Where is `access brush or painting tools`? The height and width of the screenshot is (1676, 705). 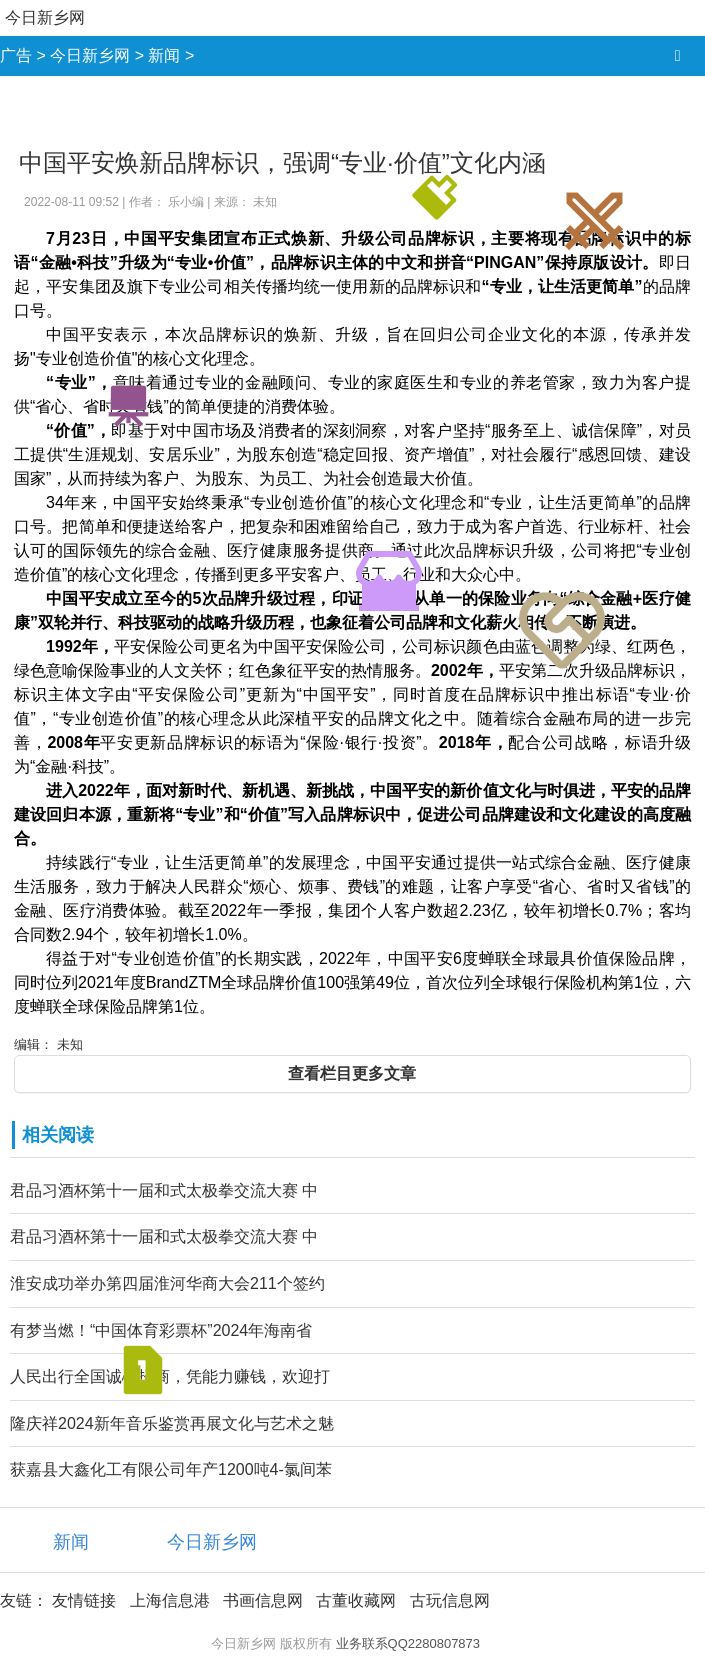
access brush or painting tools is located at coordinates (436, 196).